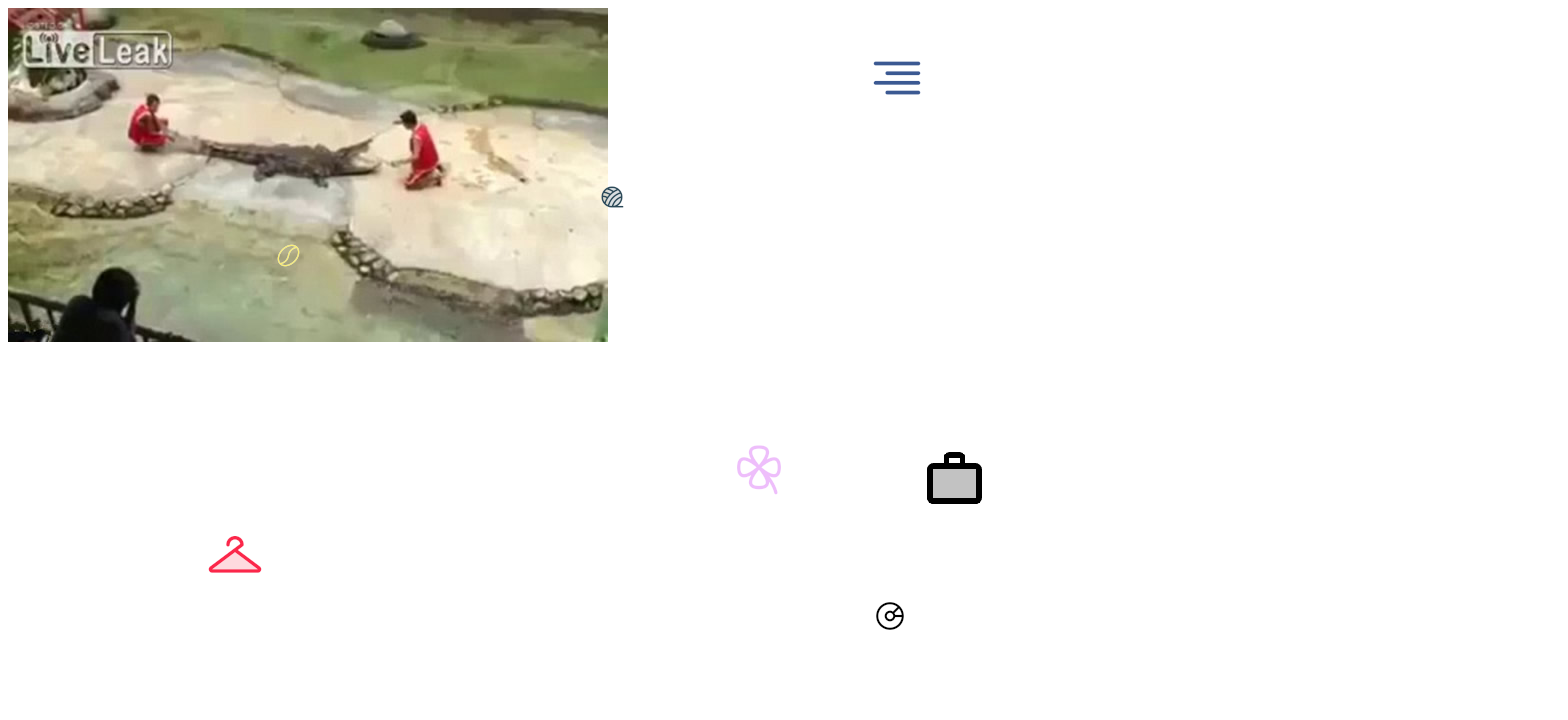 Image resolution: width=1568 pixels, height=720 pixels. What do you see at coordinates (897, 79) in the screenshot?
I see `align text to the right` at bounding box center [897, 79].